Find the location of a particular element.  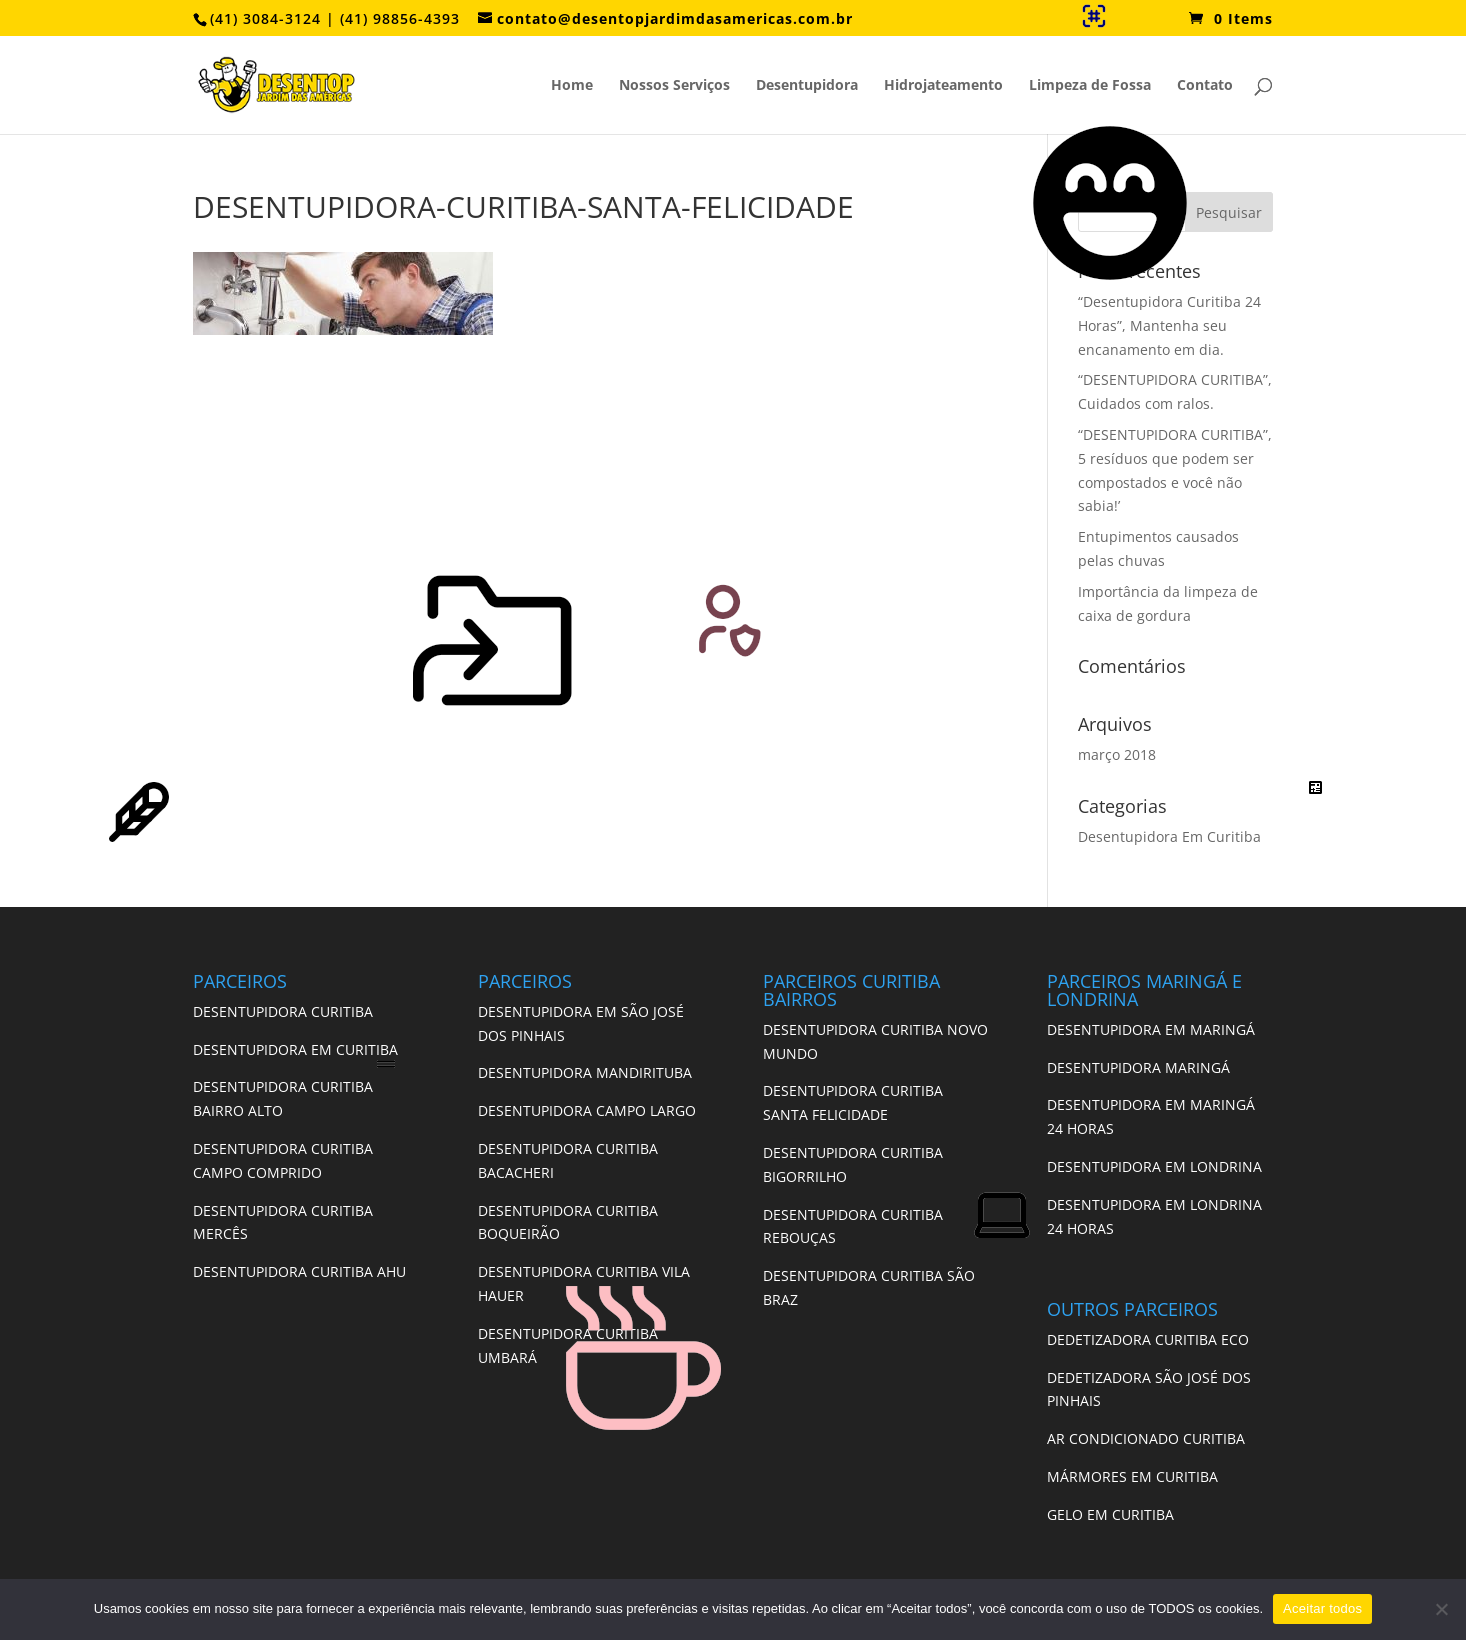

view or manage account security settings is located at coordinates (723, 619).